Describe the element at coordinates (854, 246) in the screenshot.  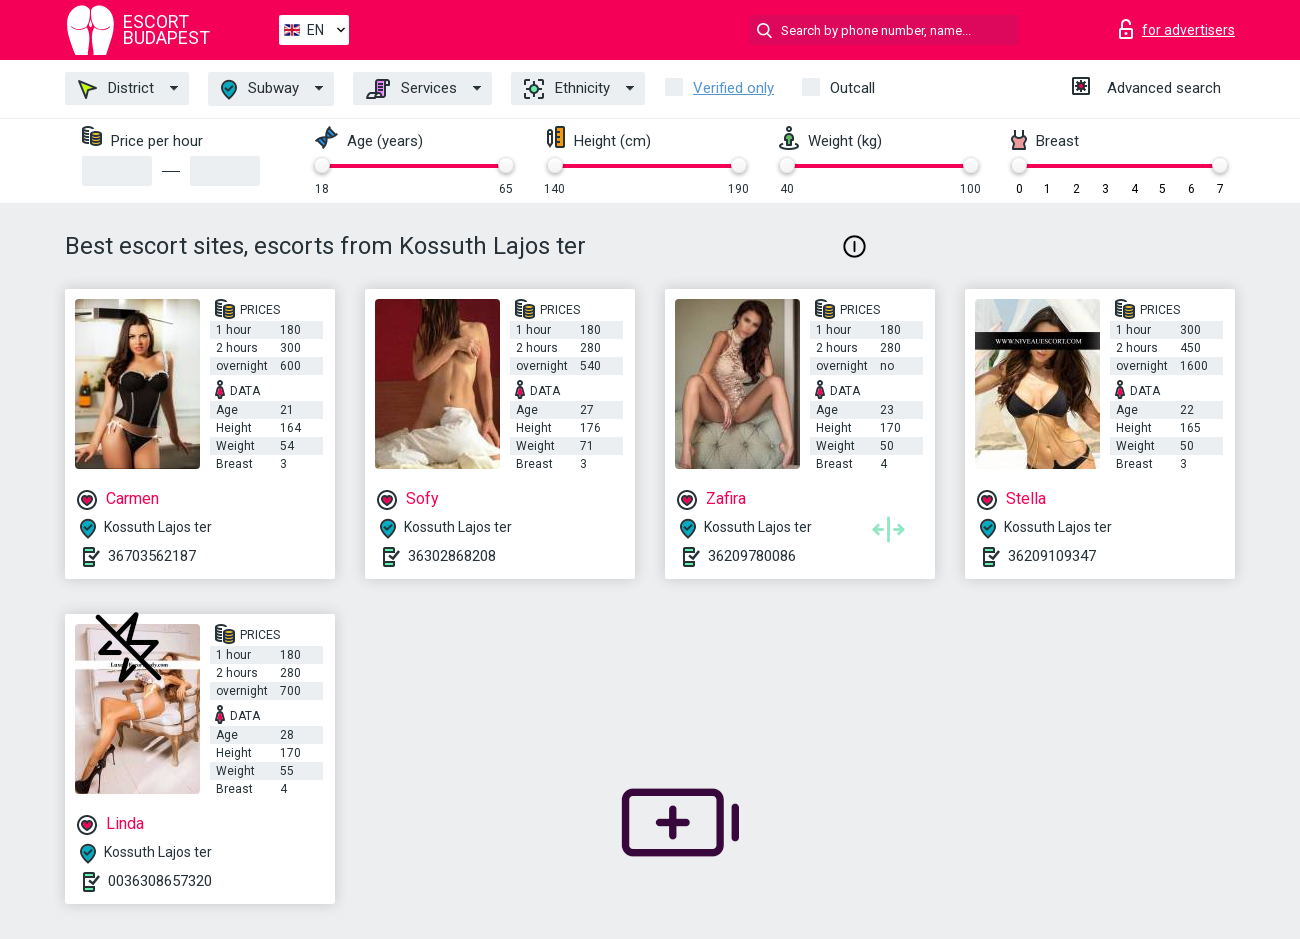
I see `access information or help` at that location.